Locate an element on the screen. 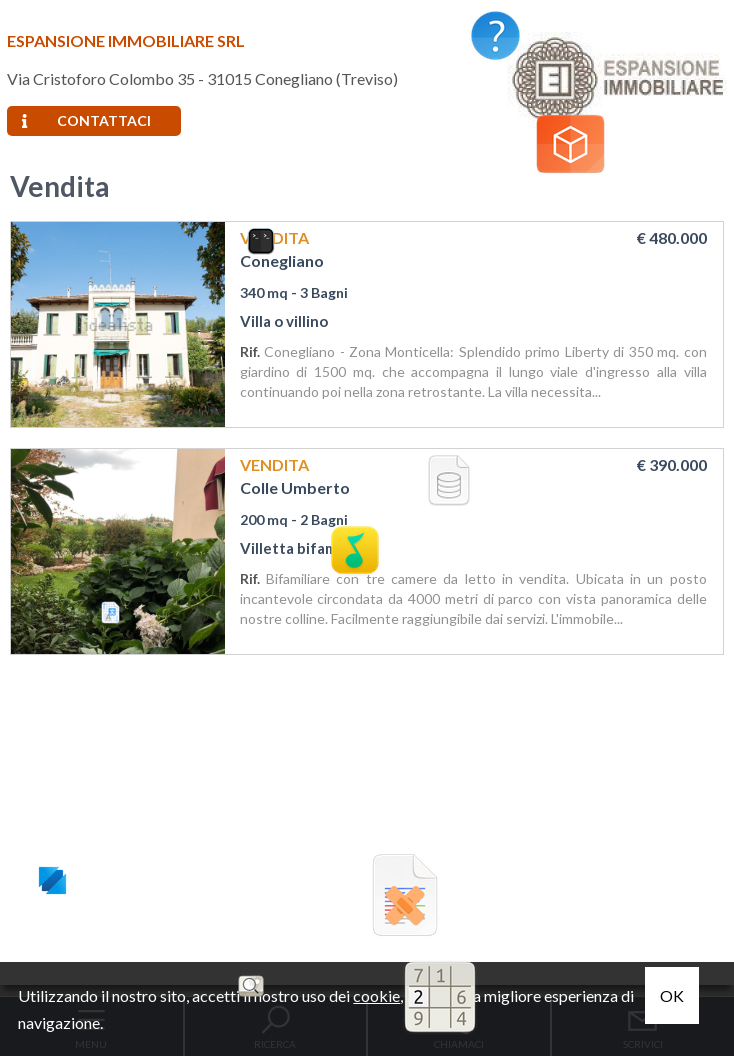 The height and width of the screenshot is (1056, 734). open internal company application is located at coordinates (52, 880).